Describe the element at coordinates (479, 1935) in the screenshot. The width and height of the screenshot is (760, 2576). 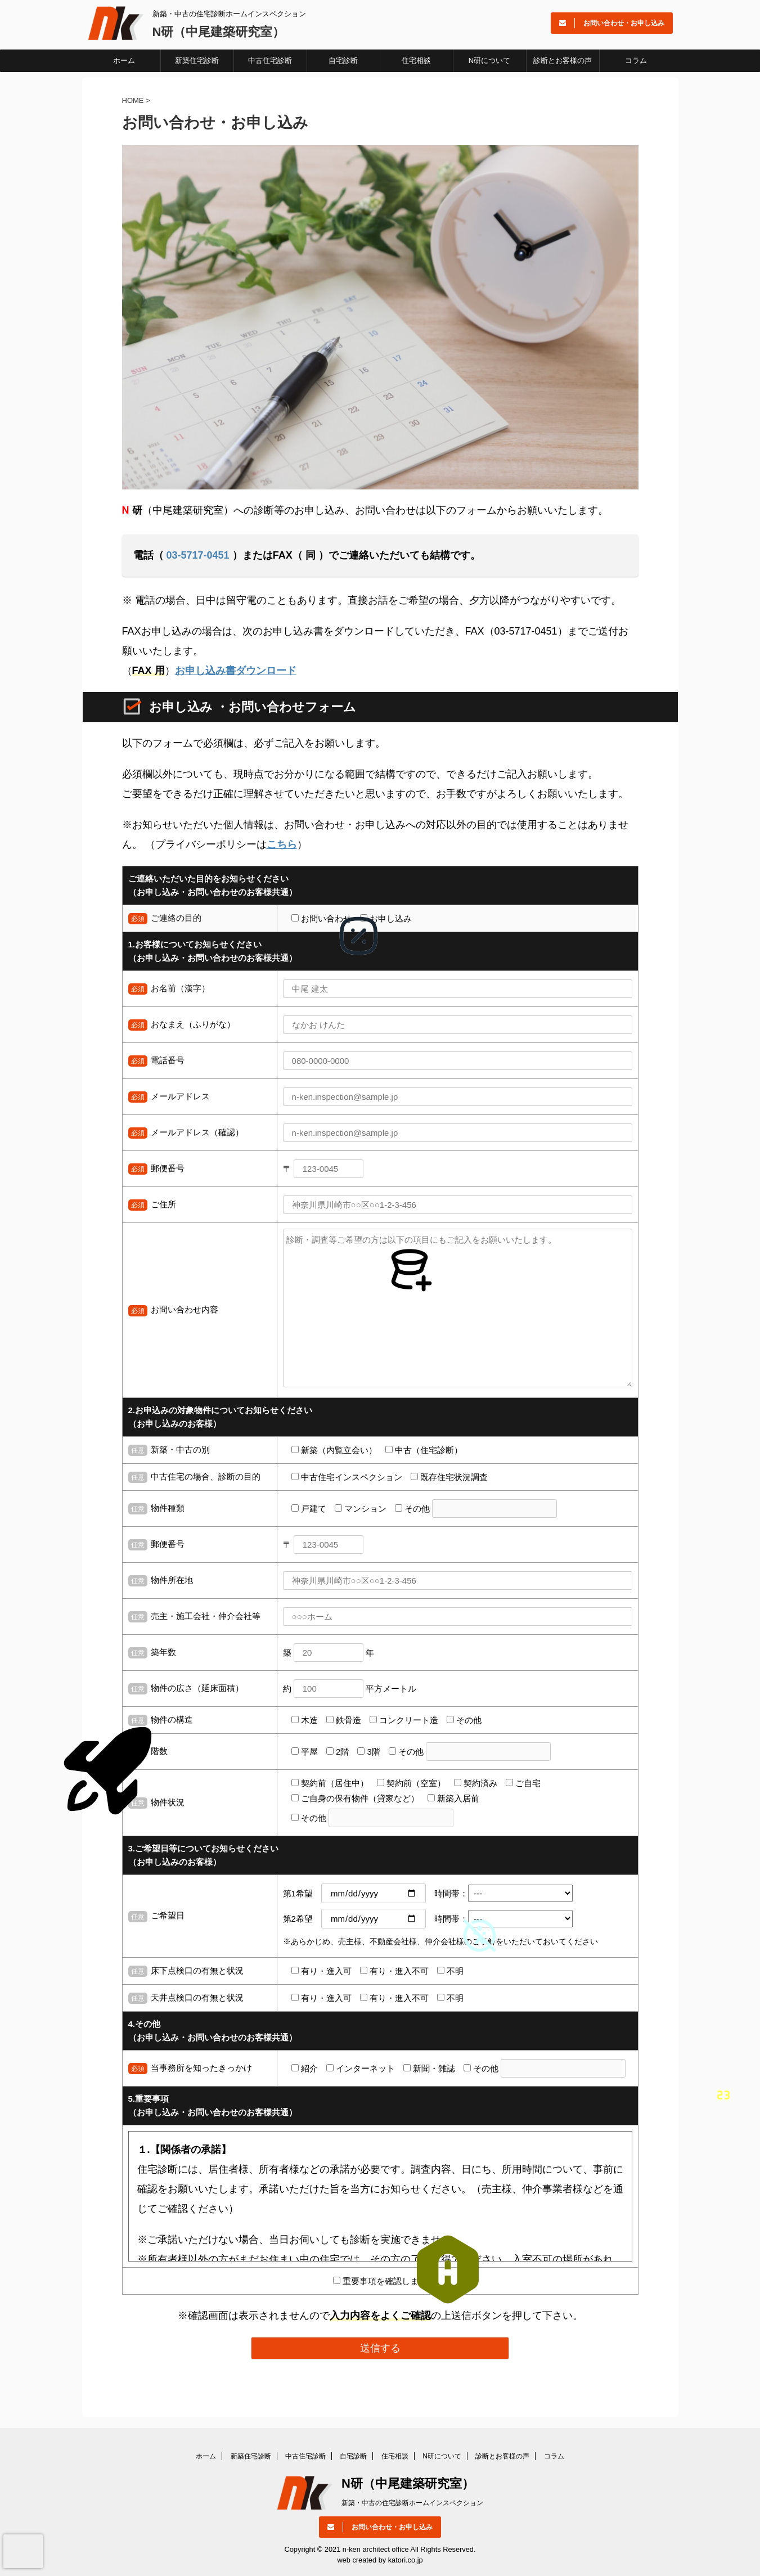
I see `accessibility features disabled` at that location.